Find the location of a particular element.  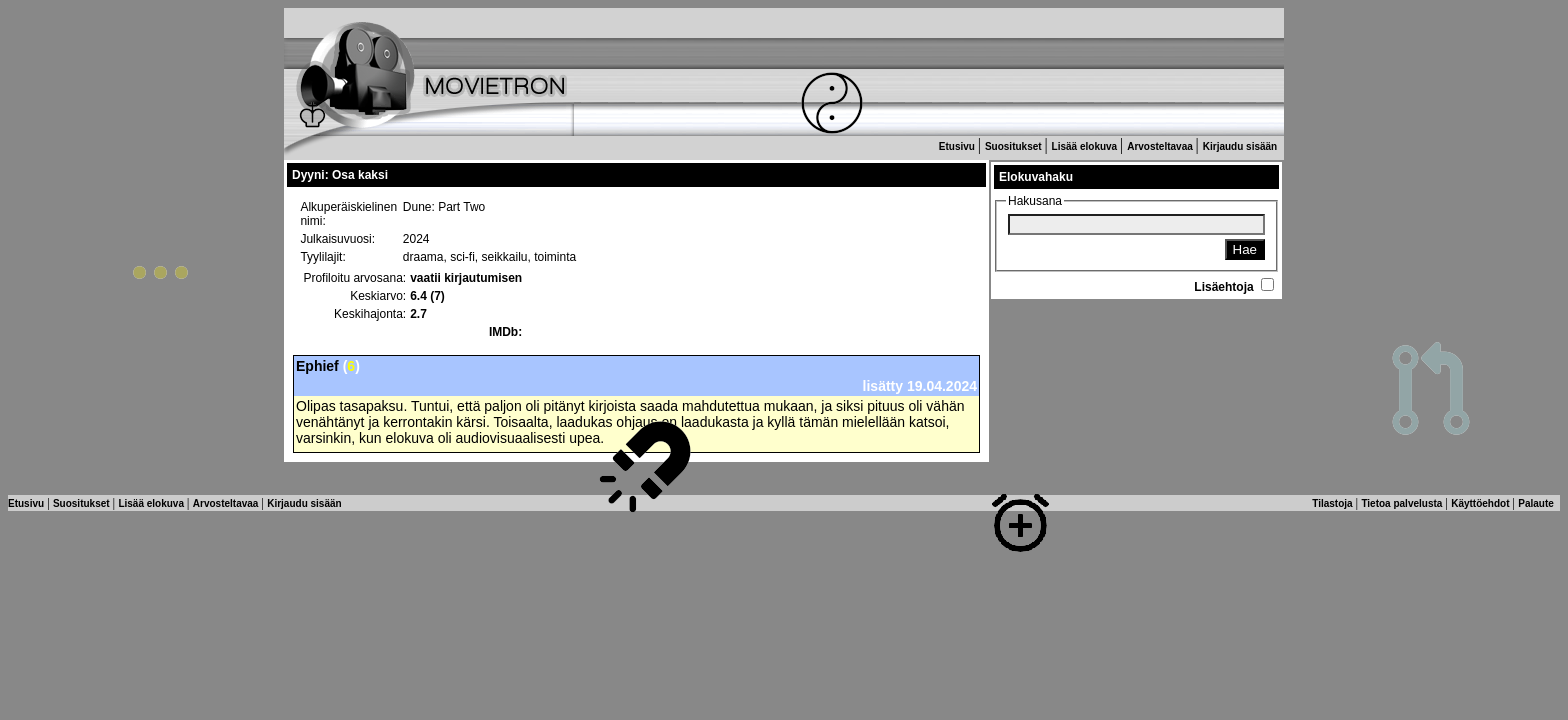

open more options menu is located at coordinates (160, 272).